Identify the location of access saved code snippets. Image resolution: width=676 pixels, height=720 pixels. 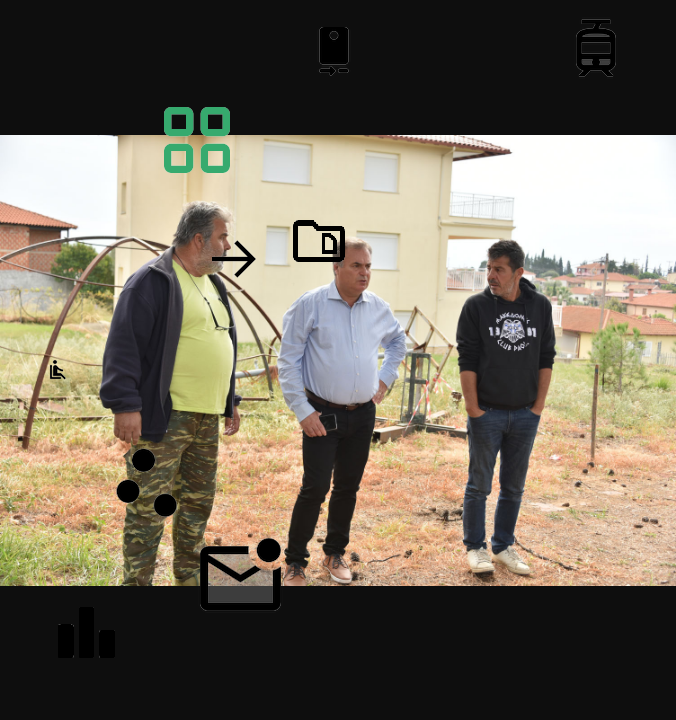
(319, 241).